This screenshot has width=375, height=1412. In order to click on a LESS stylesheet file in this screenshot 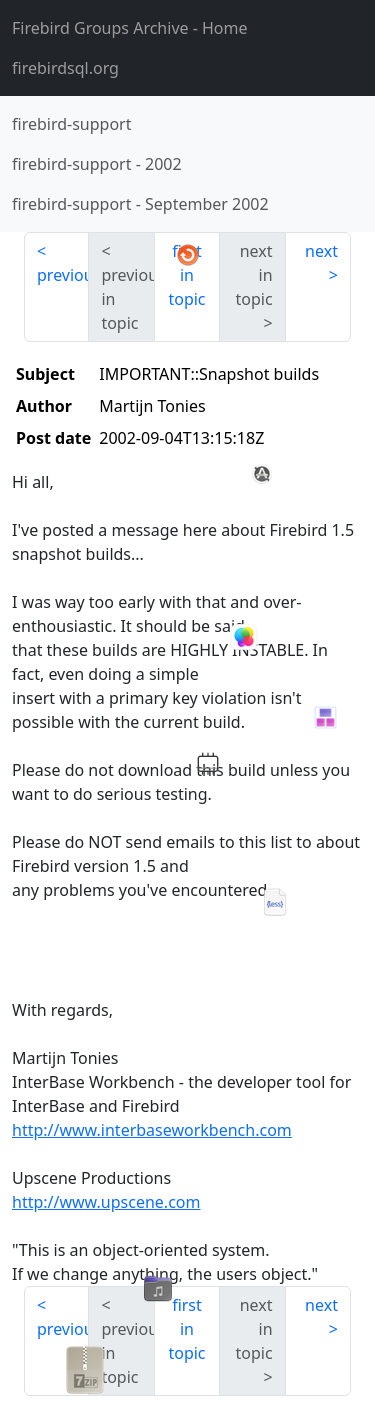, I will do `click(275, 902)`.